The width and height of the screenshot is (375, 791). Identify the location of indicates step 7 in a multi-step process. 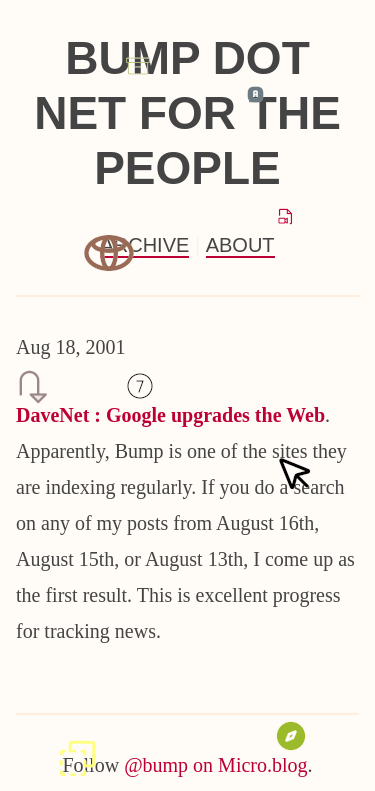
(140, 386).